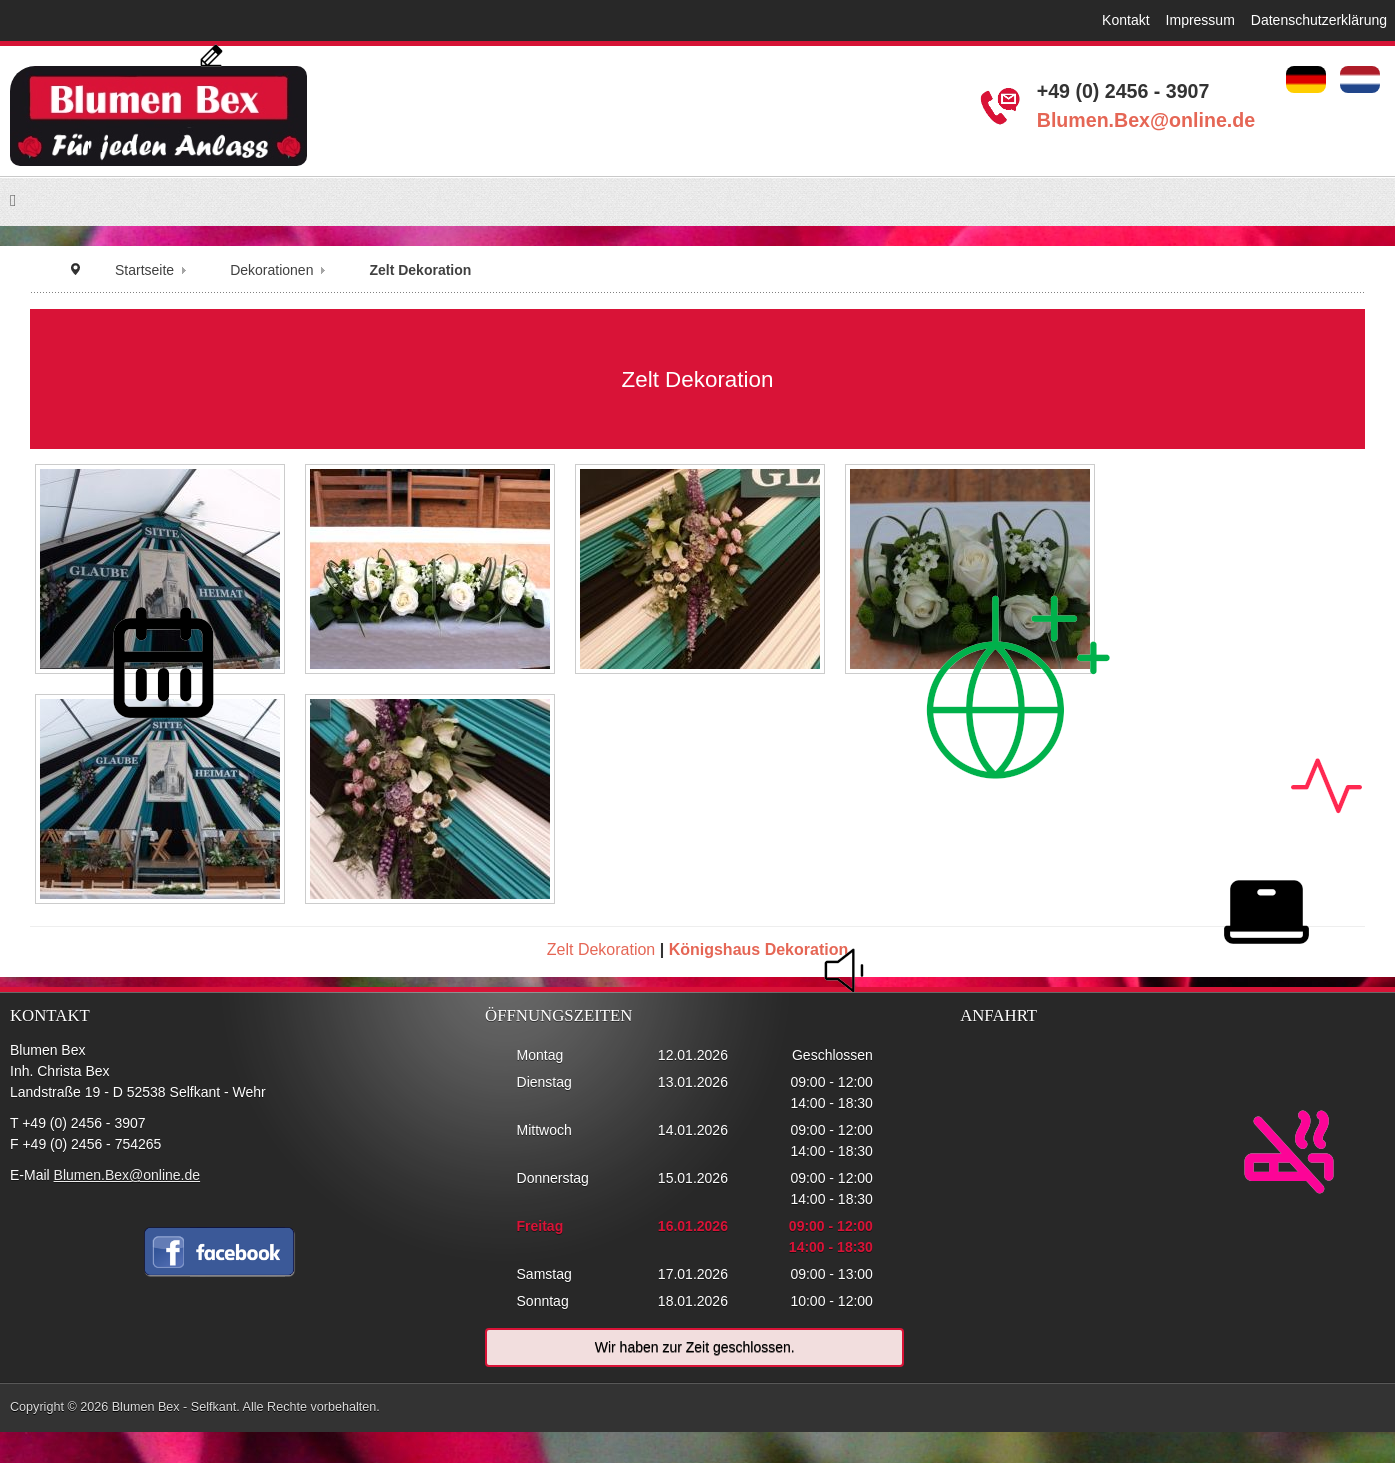  Describe the element at coordinates (1289, 1155) in the screenshot. I see `no smoking allowed` at that location.